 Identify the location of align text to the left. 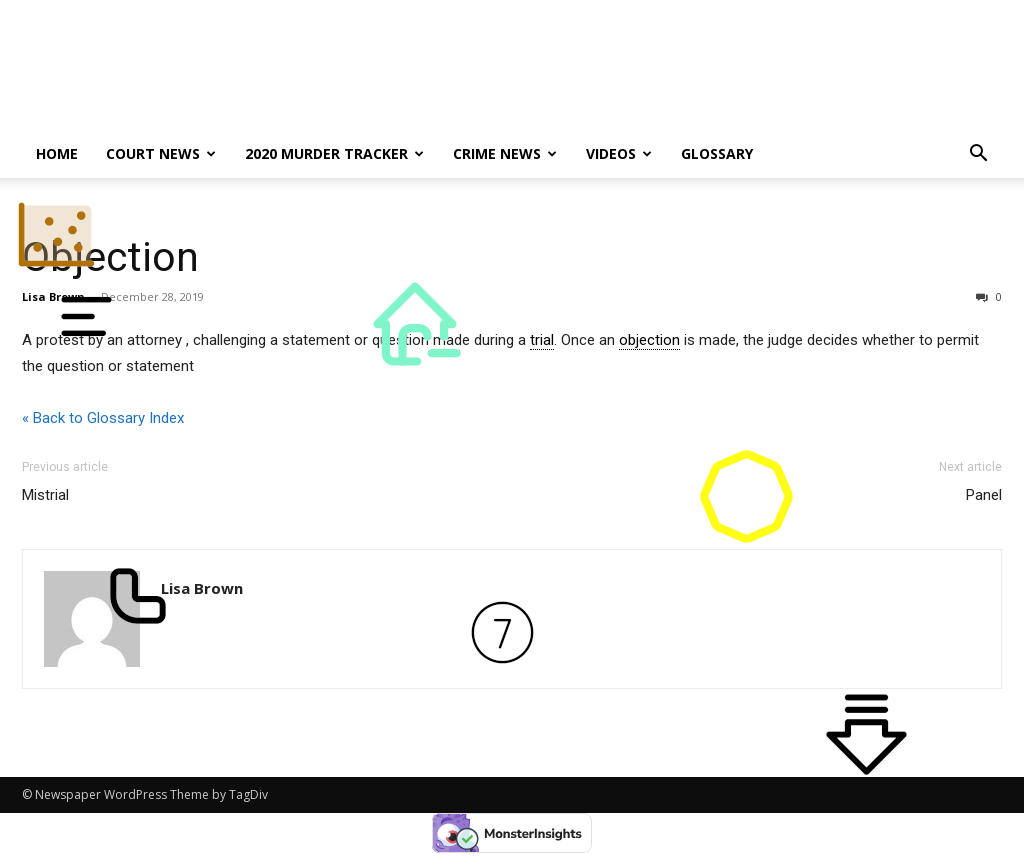
(86, 316).